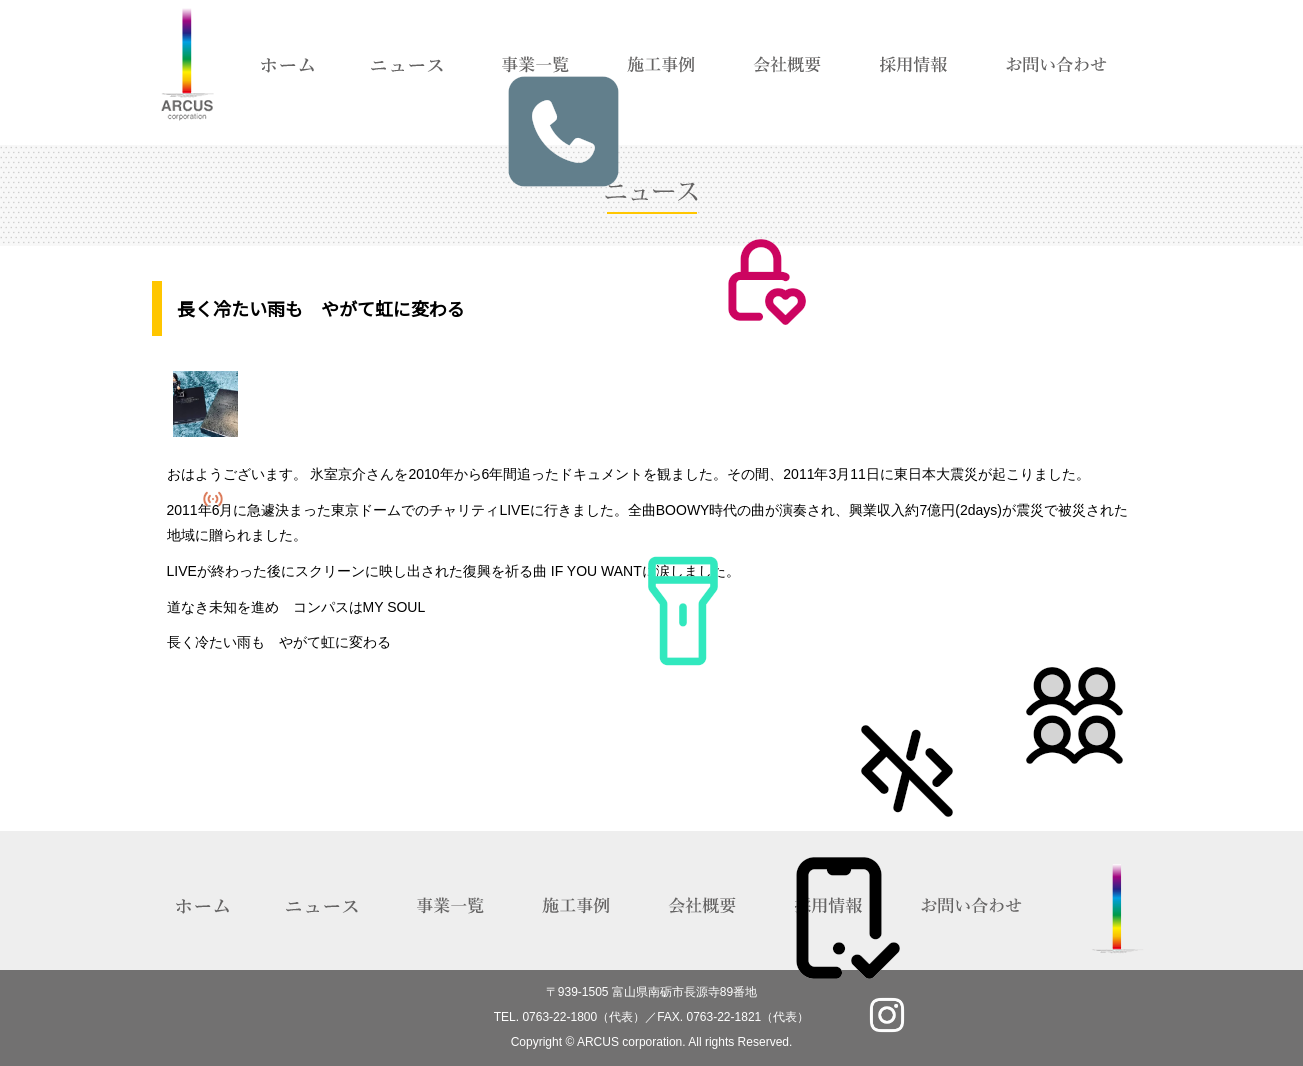 This screenshot has width=1303, height=1066. What do you see at coordinates (563, 131) in the screenshot?
I see `tap to make a phone call` at bounding box center [563, 131].